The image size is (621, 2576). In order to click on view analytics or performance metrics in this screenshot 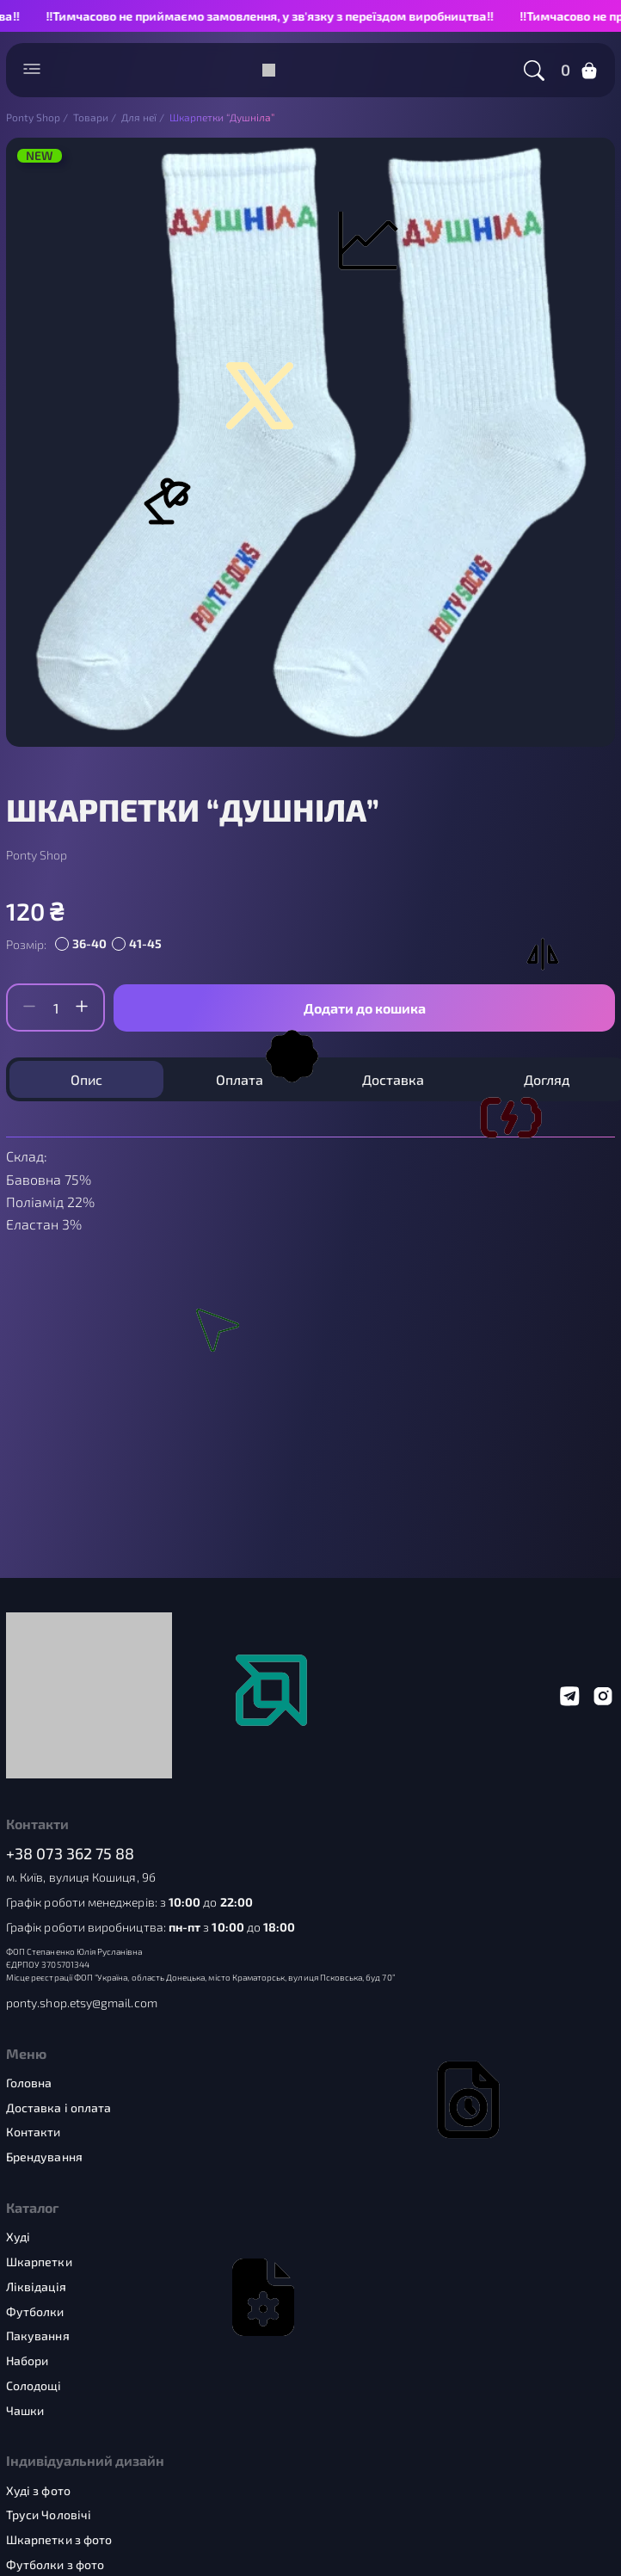, I will do `click(367, 244)`.